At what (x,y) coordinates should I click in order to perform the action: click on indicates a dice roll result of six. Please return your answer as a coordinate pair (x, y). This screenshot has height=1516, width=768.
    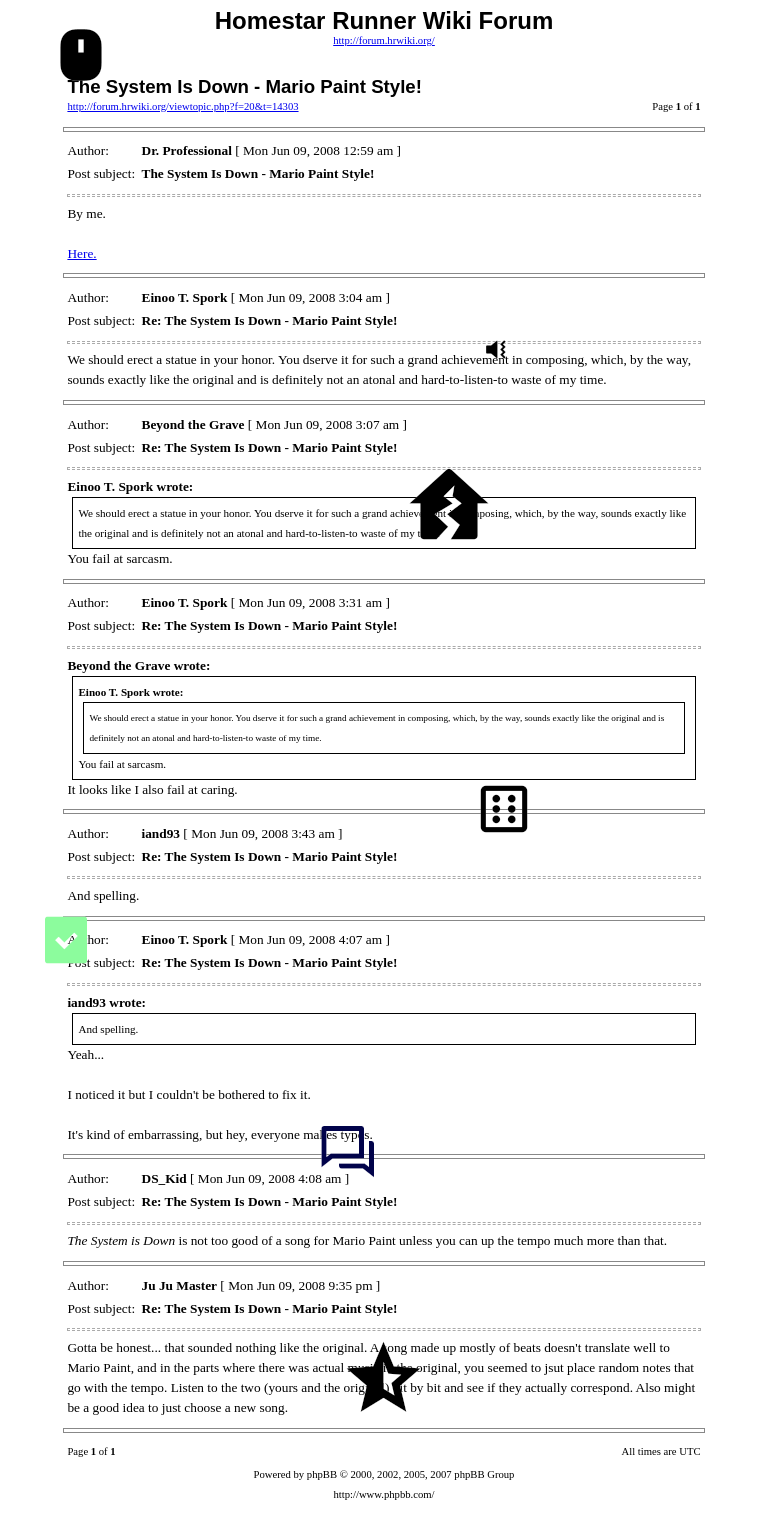
    Looking at the image, I should click on (504, 809).